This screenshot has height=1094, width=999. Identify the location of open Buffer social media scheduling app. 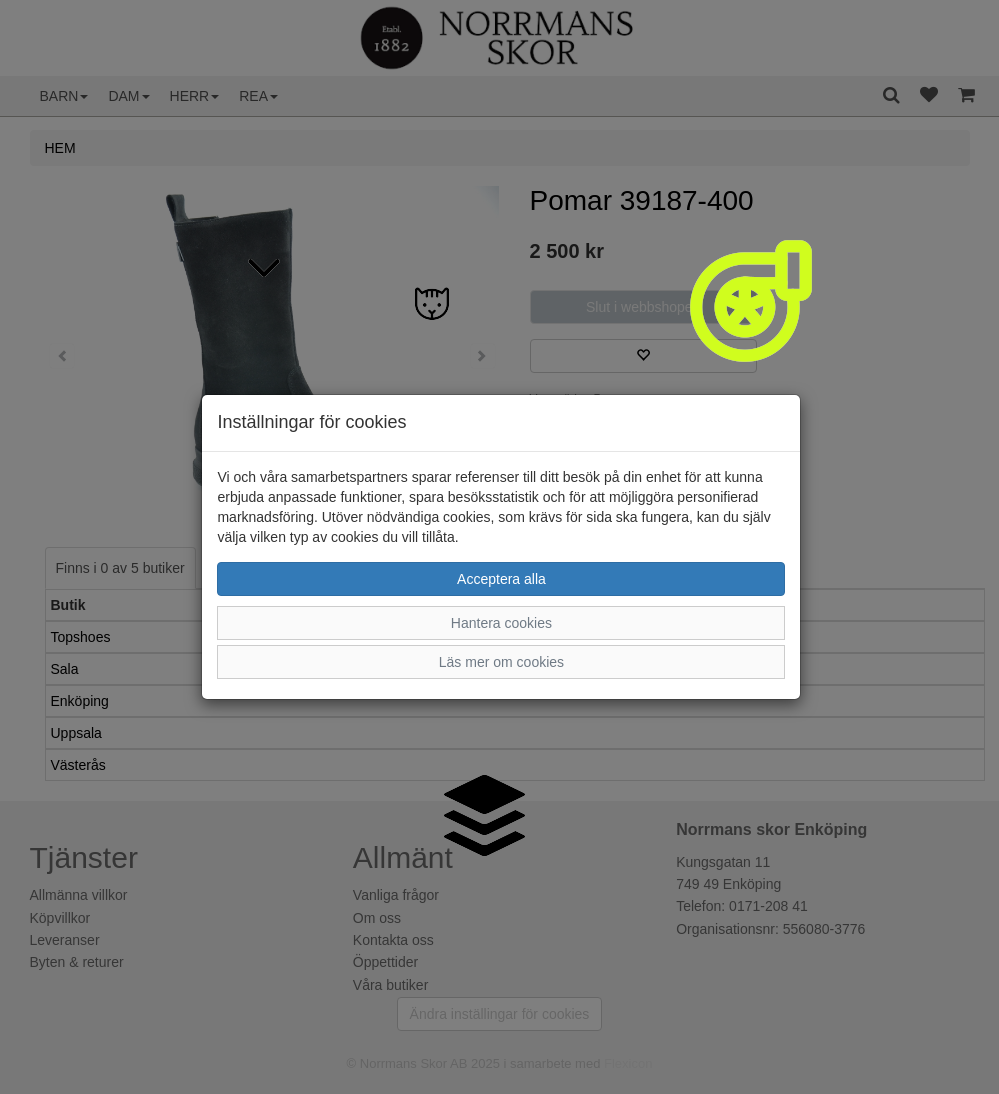
(484, 815).